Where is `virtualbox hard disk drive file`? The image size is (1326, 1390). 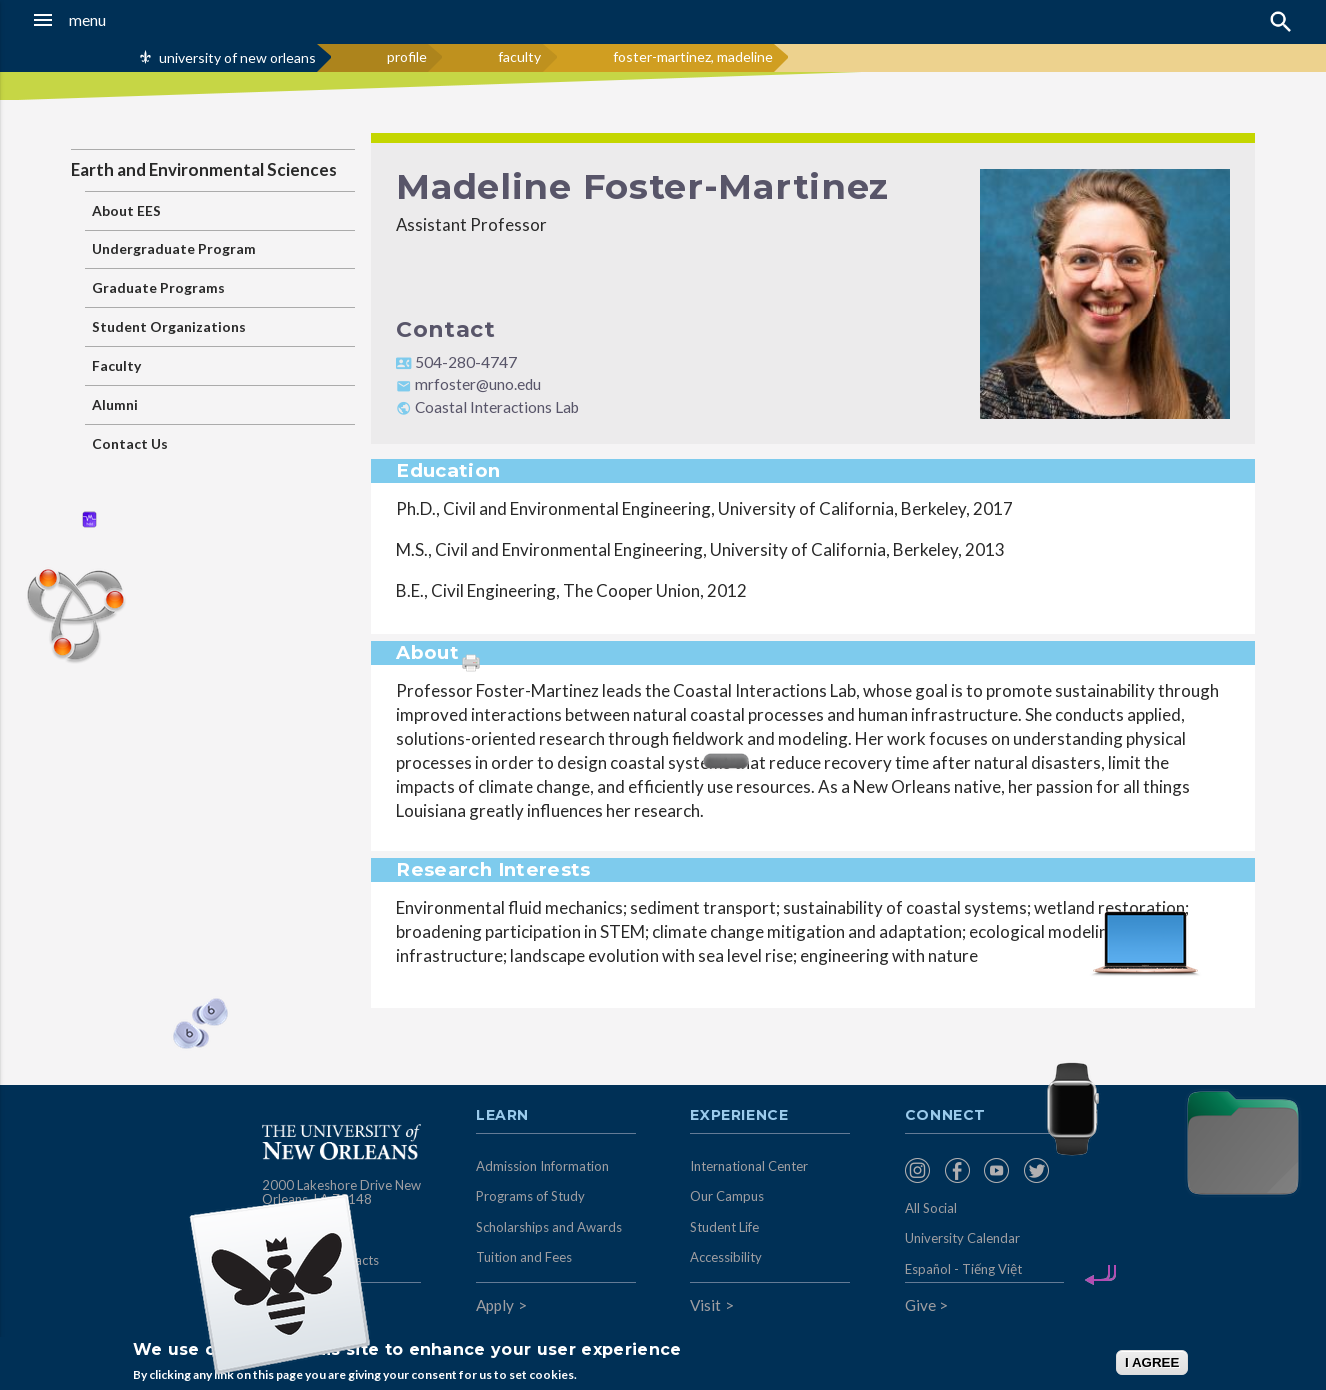
virtualbox hard disk drive file is located at coordinates (89, 519).